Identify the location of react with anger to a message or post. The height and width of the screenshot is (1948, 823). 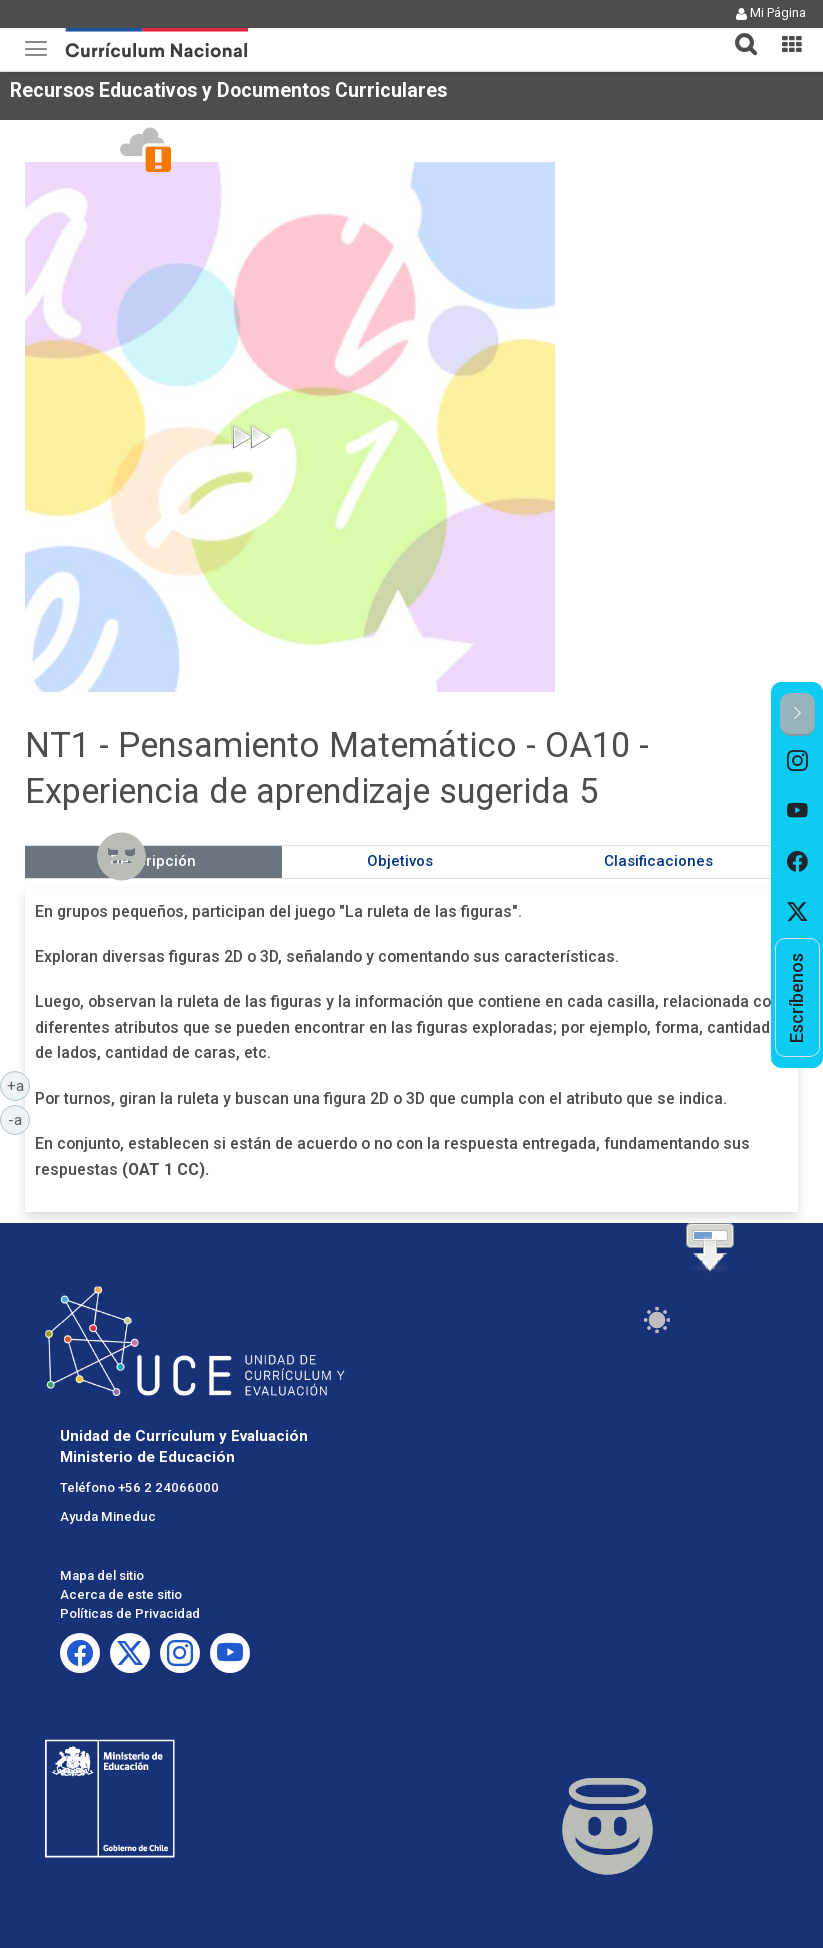
(121, 856).